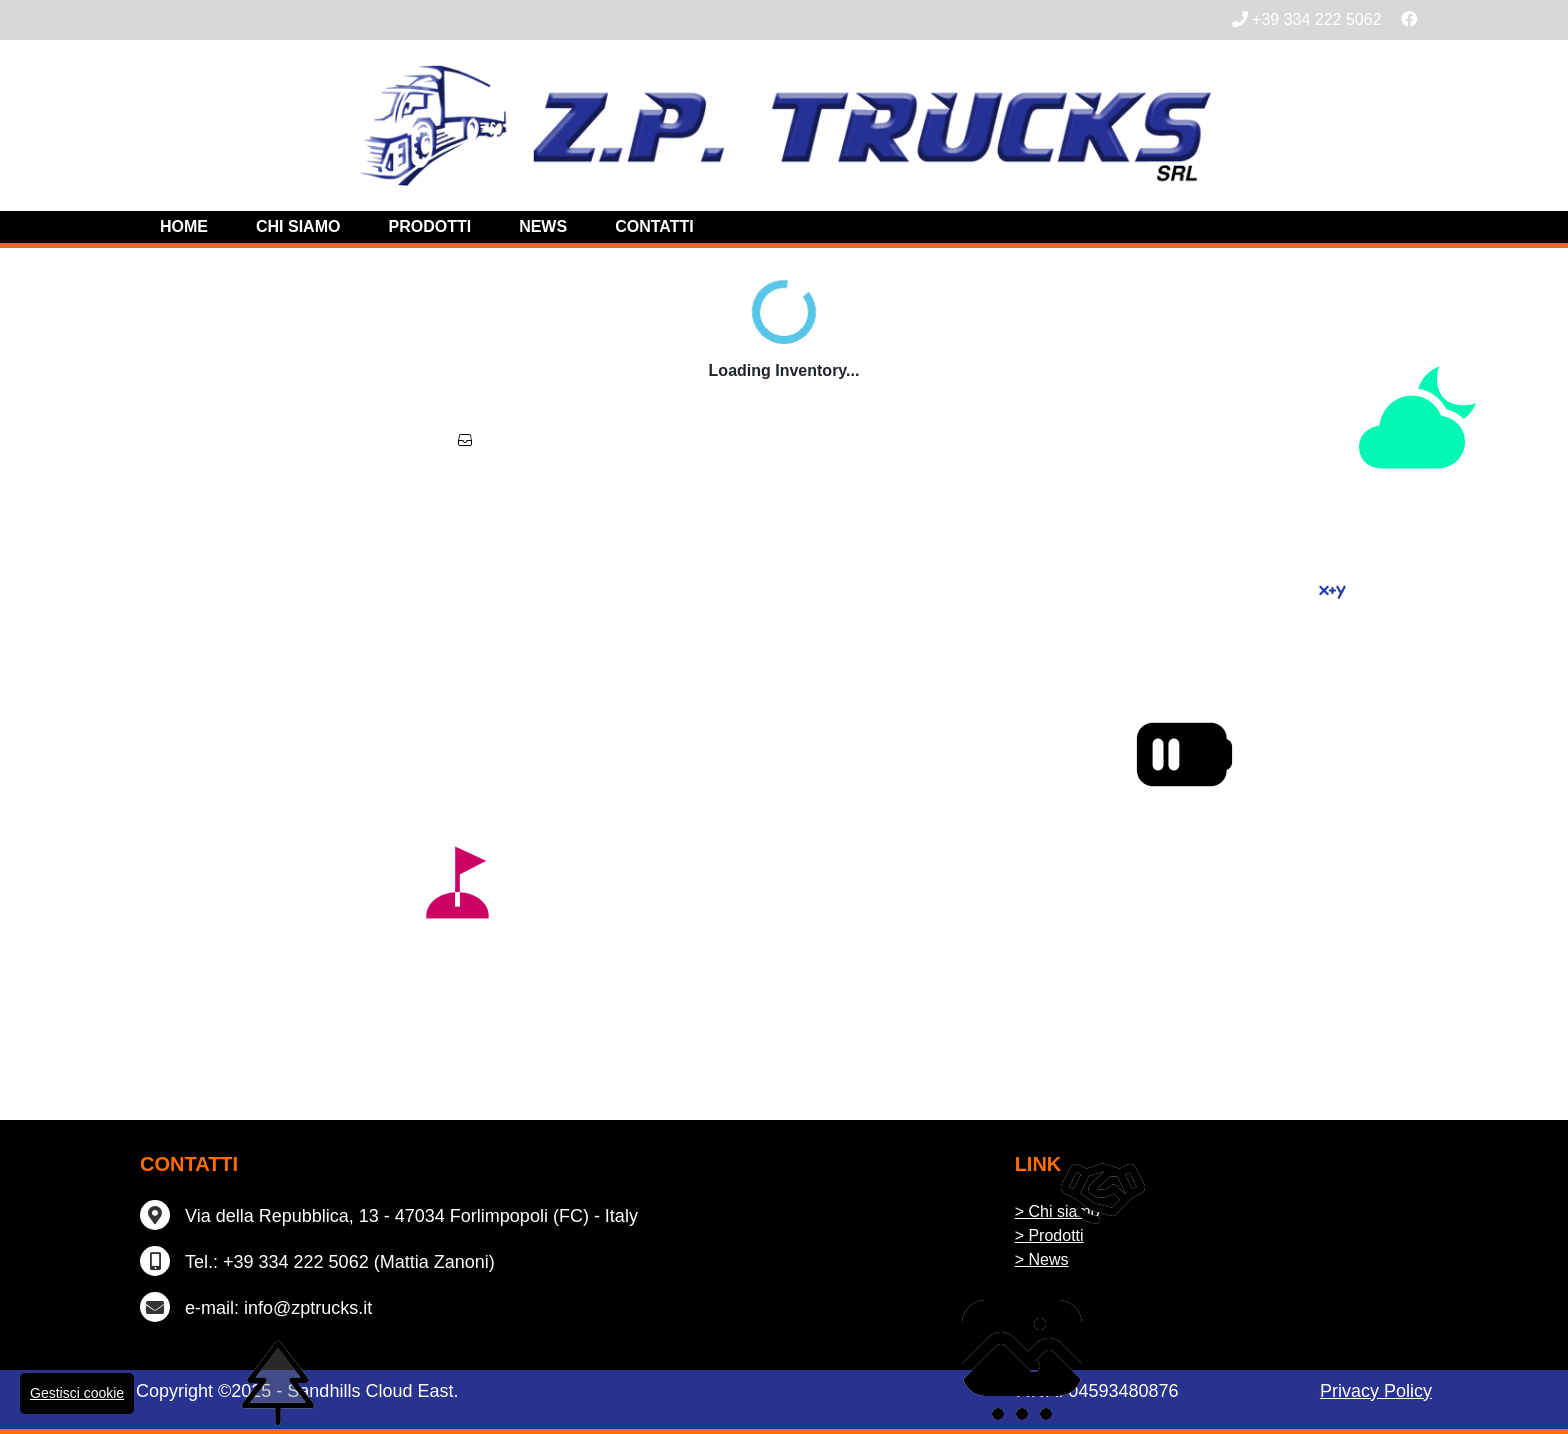 This screenshot has height=1434, width=1568. What do you see at coordinates (465, 440) in the screenshot?
I see `view inbox or incoming files` at bounding box center [465, 440].